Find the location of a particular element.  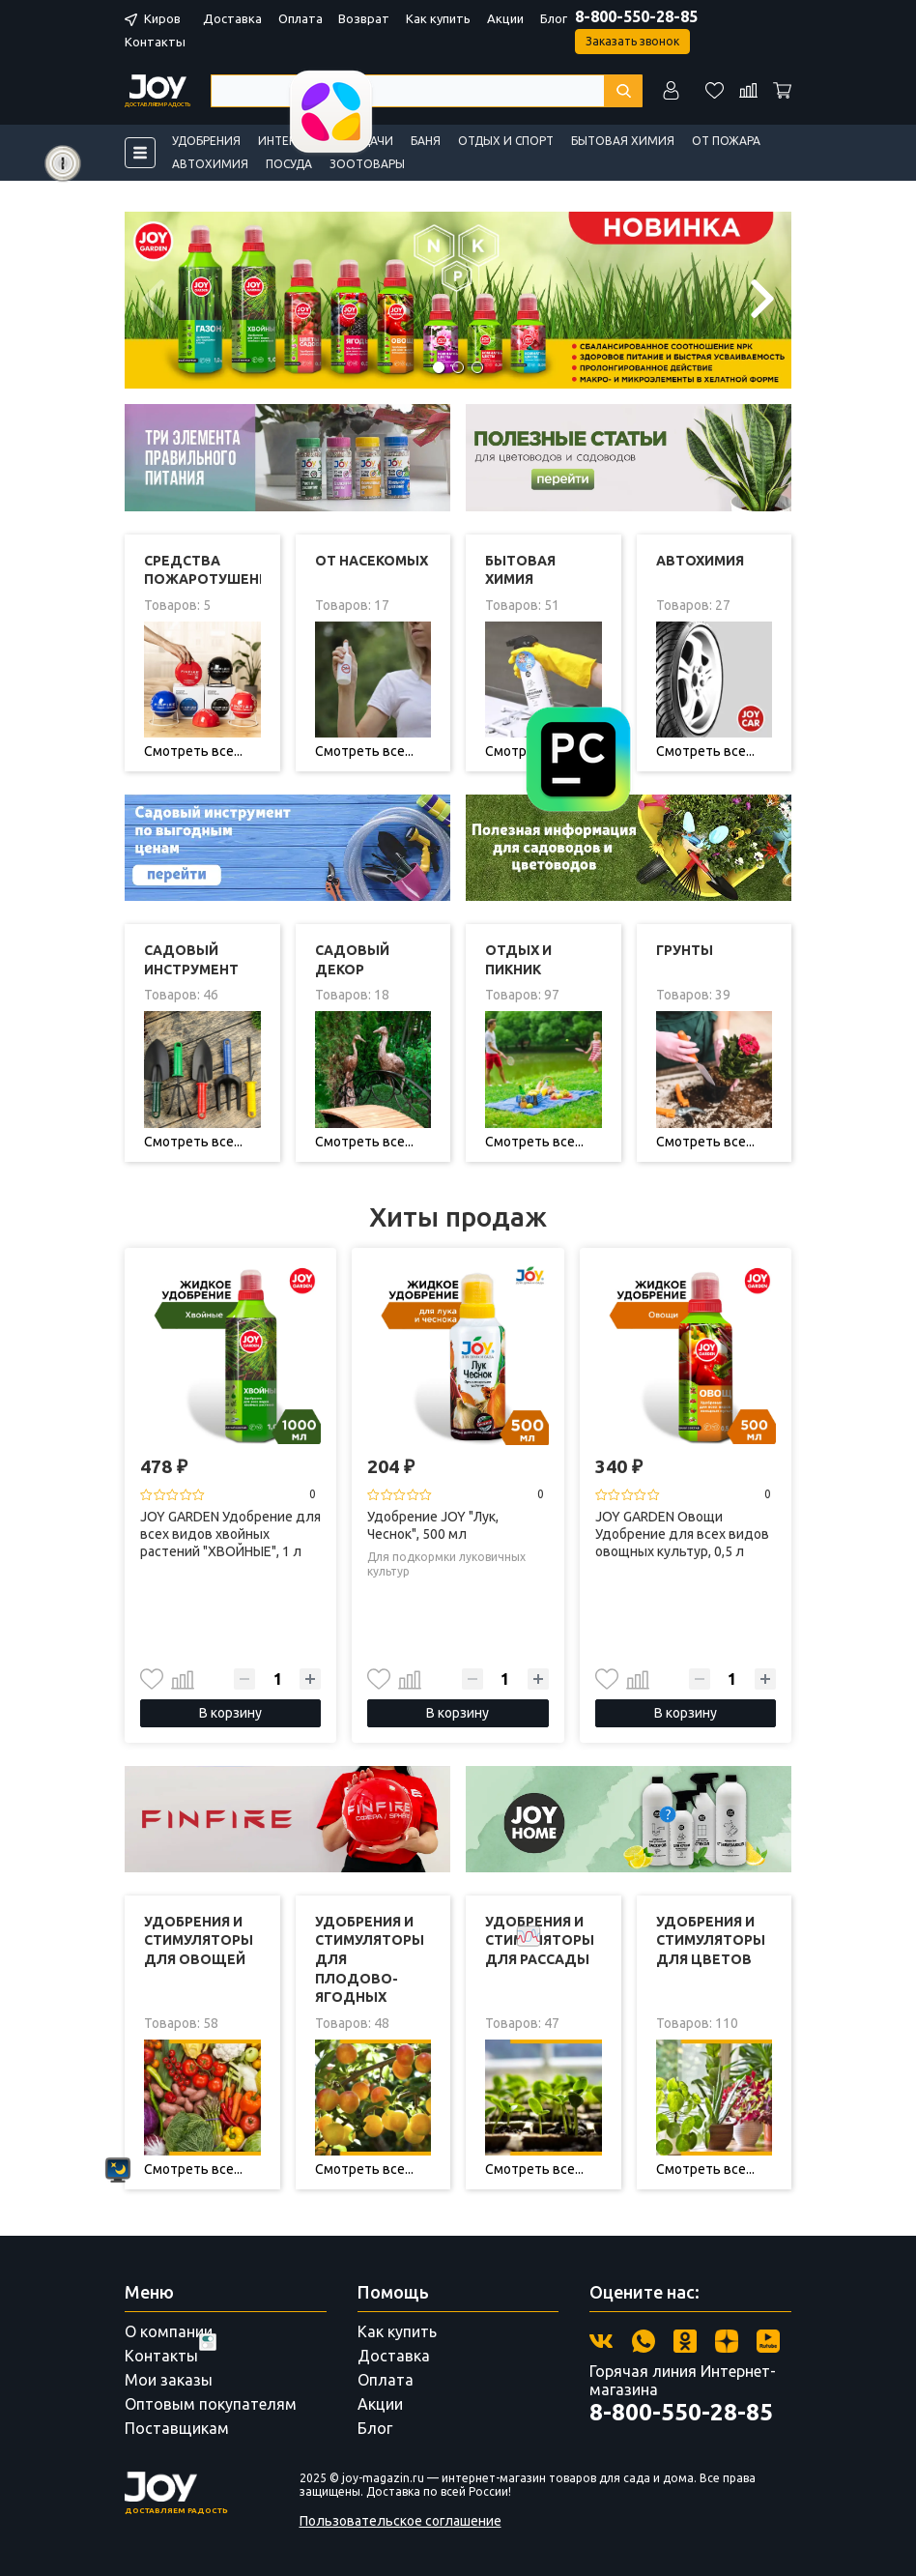

open PyCharm IDE is located at coordinates (578, 759).